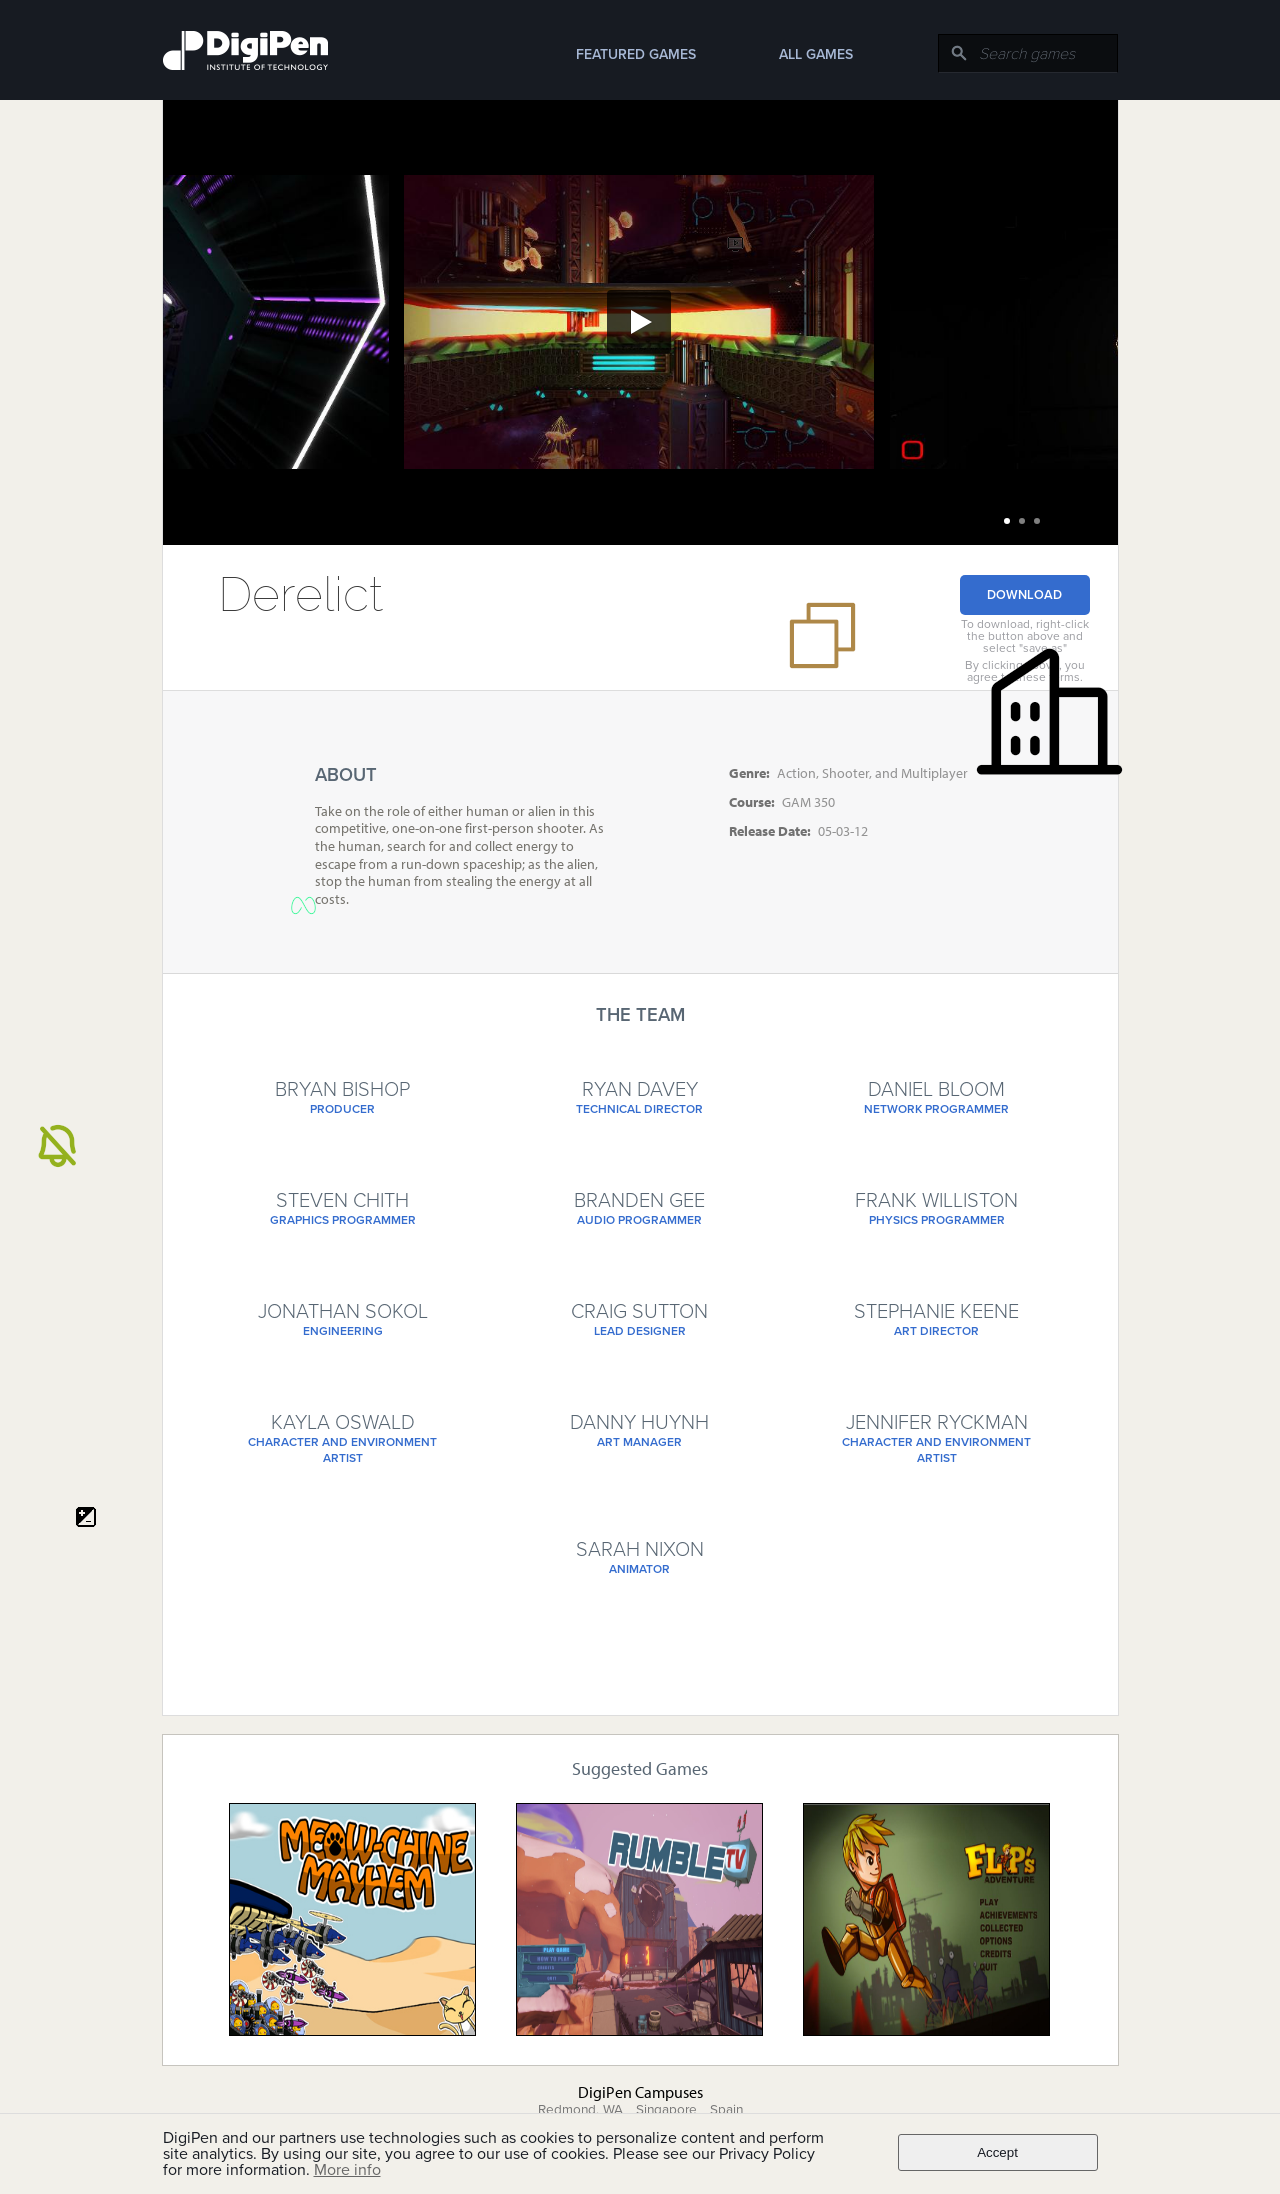 Image resolution: width=1280 pixels, height=2194 pixels. What do you see at coordinates (58, 1146) in the screenshot?
I see `mute notifications` at bounding box center [58, 1146].